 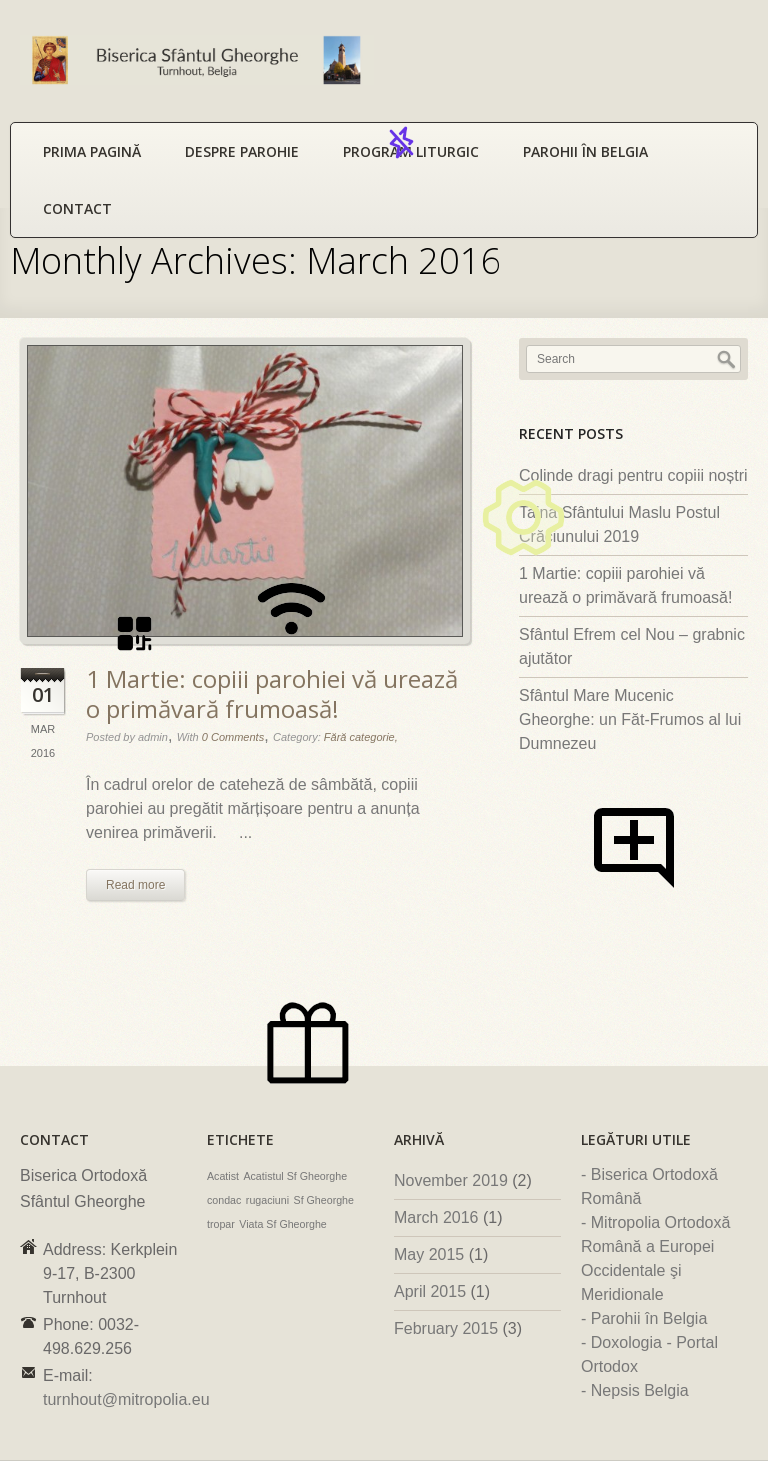 What do you see at coordinates (401, 142) in the screenshot?
I see `disable flash or lightning mode` at bounding box center [401, 142].